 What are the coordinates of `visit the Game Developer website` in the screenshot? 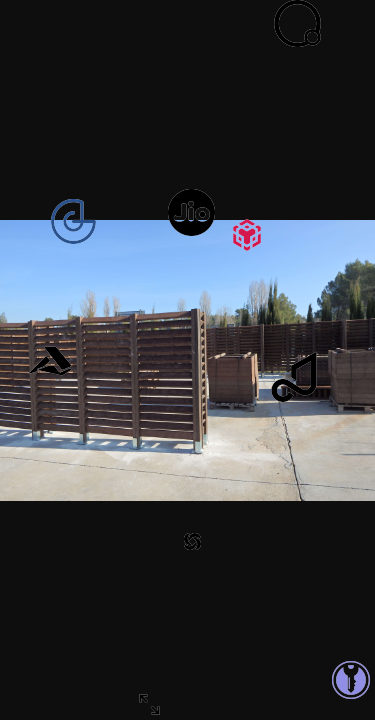 It's located at (73, 221).